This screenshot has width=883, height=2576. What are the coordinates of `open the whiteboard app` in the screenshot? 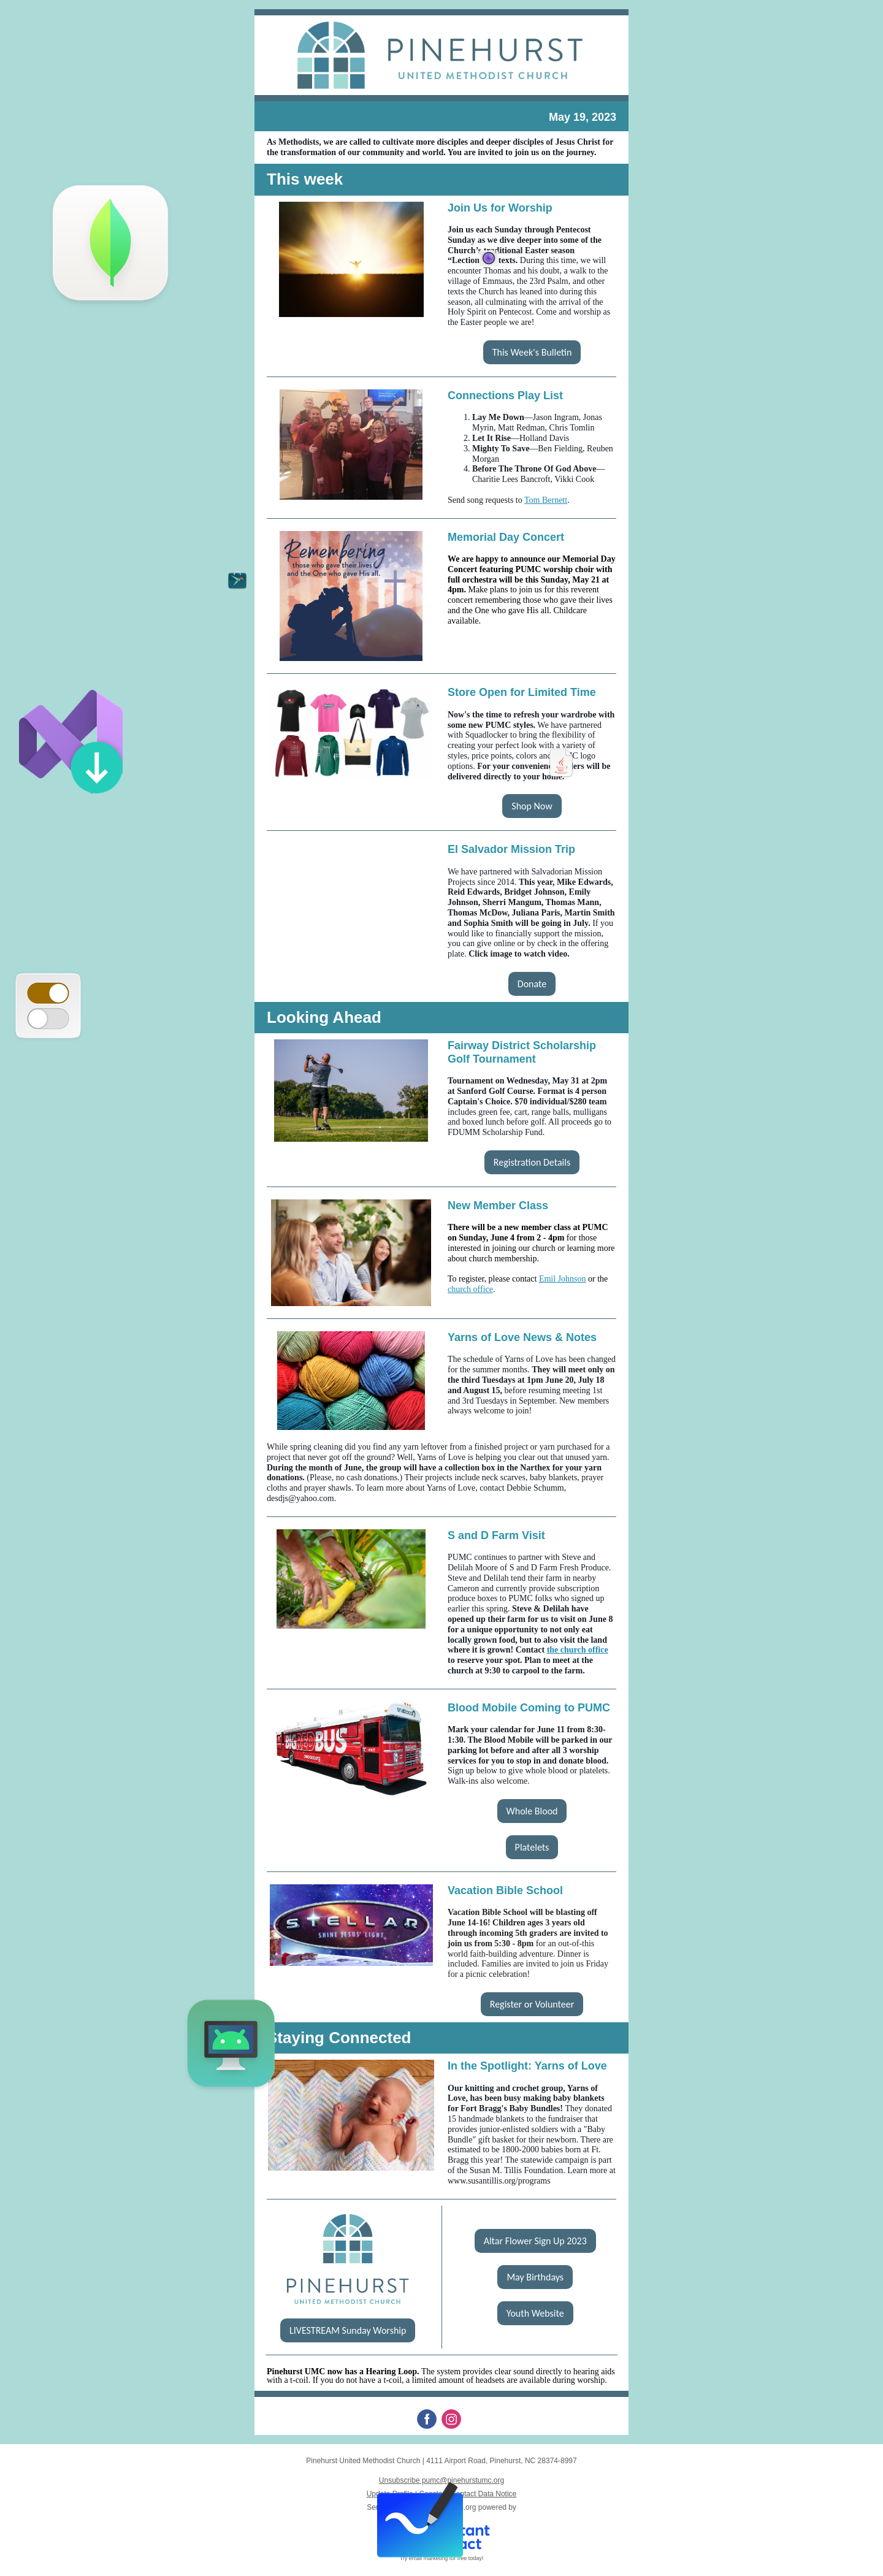 It's located at (420, 2525).